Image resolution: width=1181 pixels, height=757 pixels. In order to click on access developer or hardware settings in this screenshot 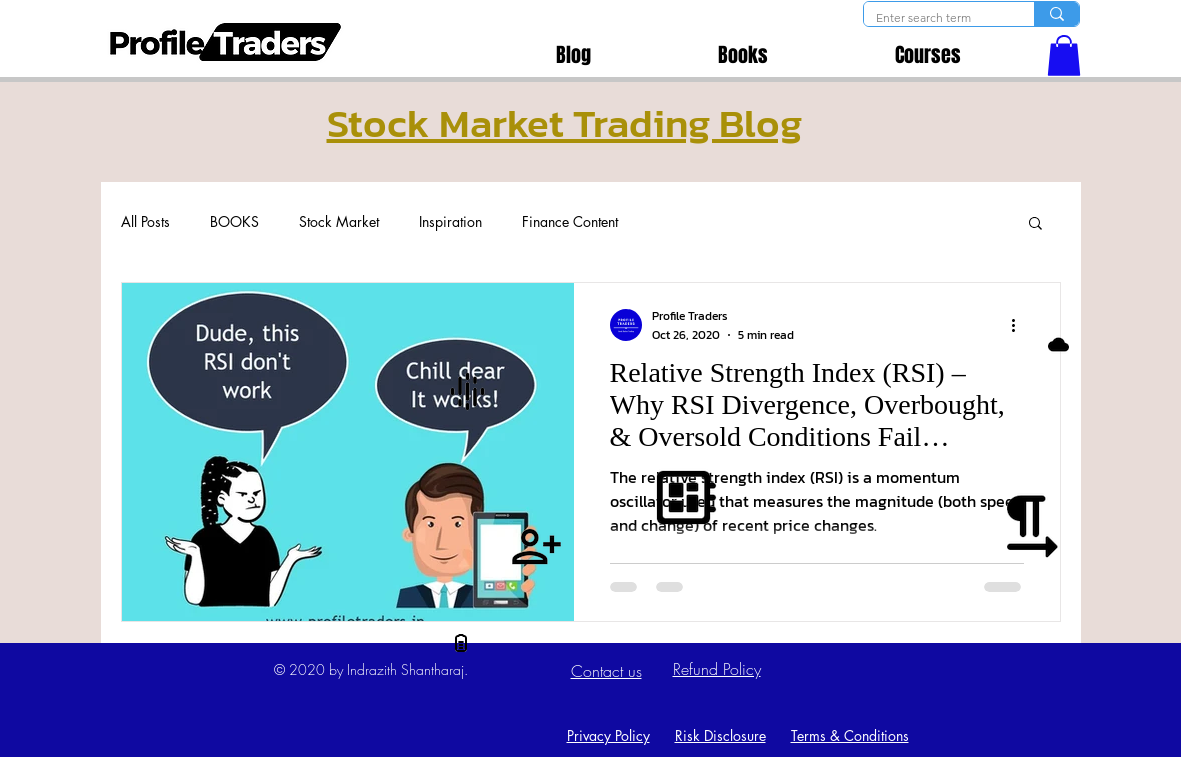, I will do `click(686, 497)`.